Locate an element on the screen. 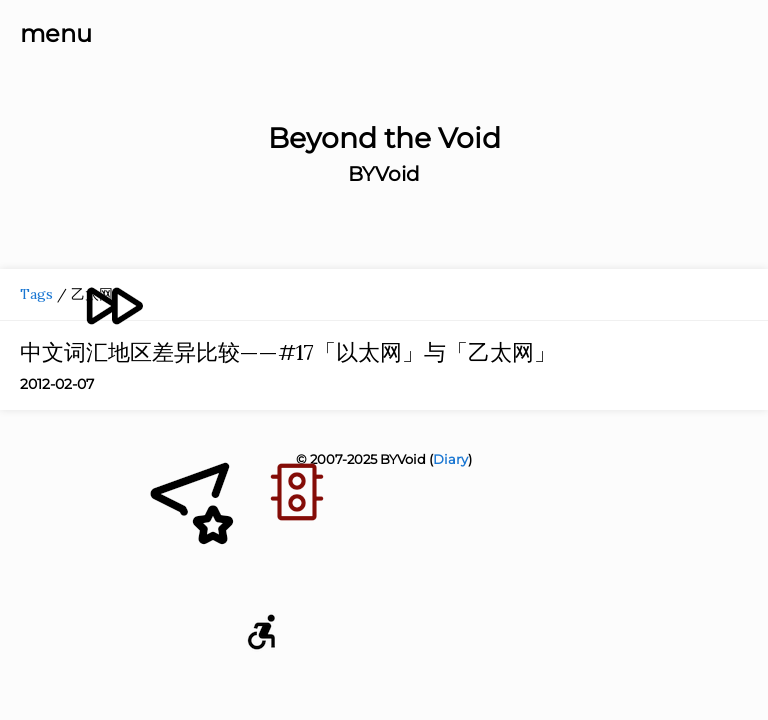 The width and height of the screenshot is (768, 720). skip forward in media playback is located at coordinates (112, 306).